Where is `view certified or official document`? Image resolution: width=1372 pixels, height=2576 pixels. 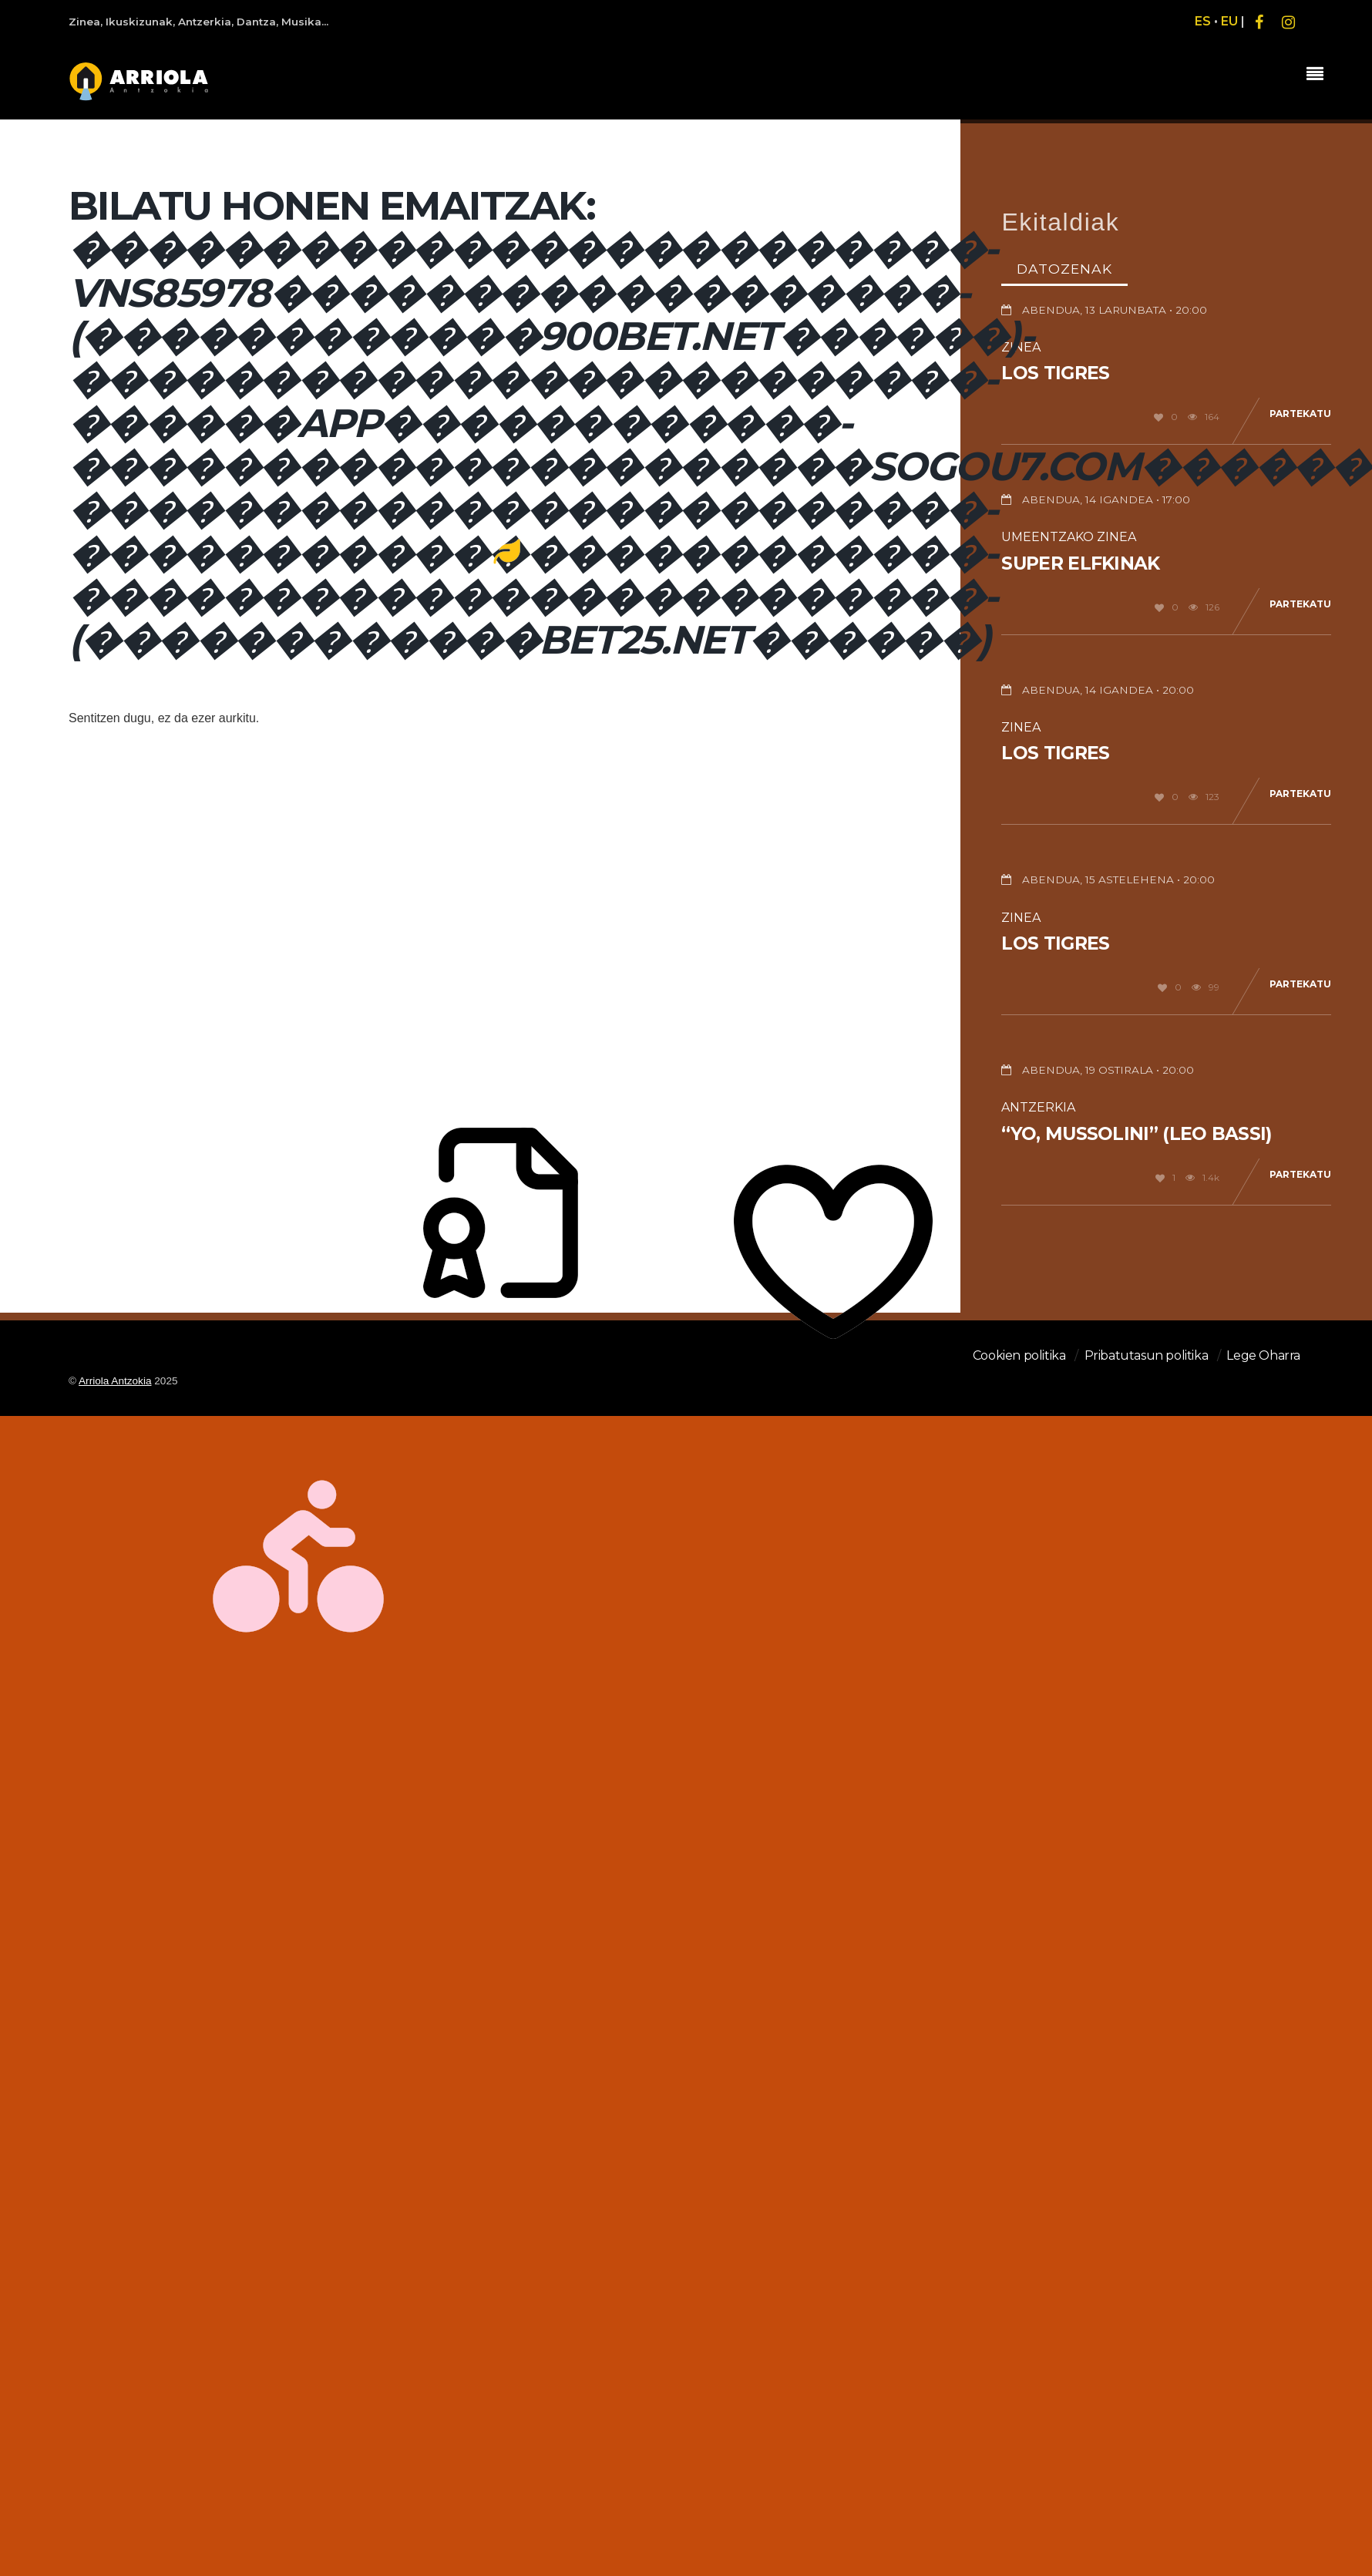 view certified or official document is located at coordinates (508, 1212).